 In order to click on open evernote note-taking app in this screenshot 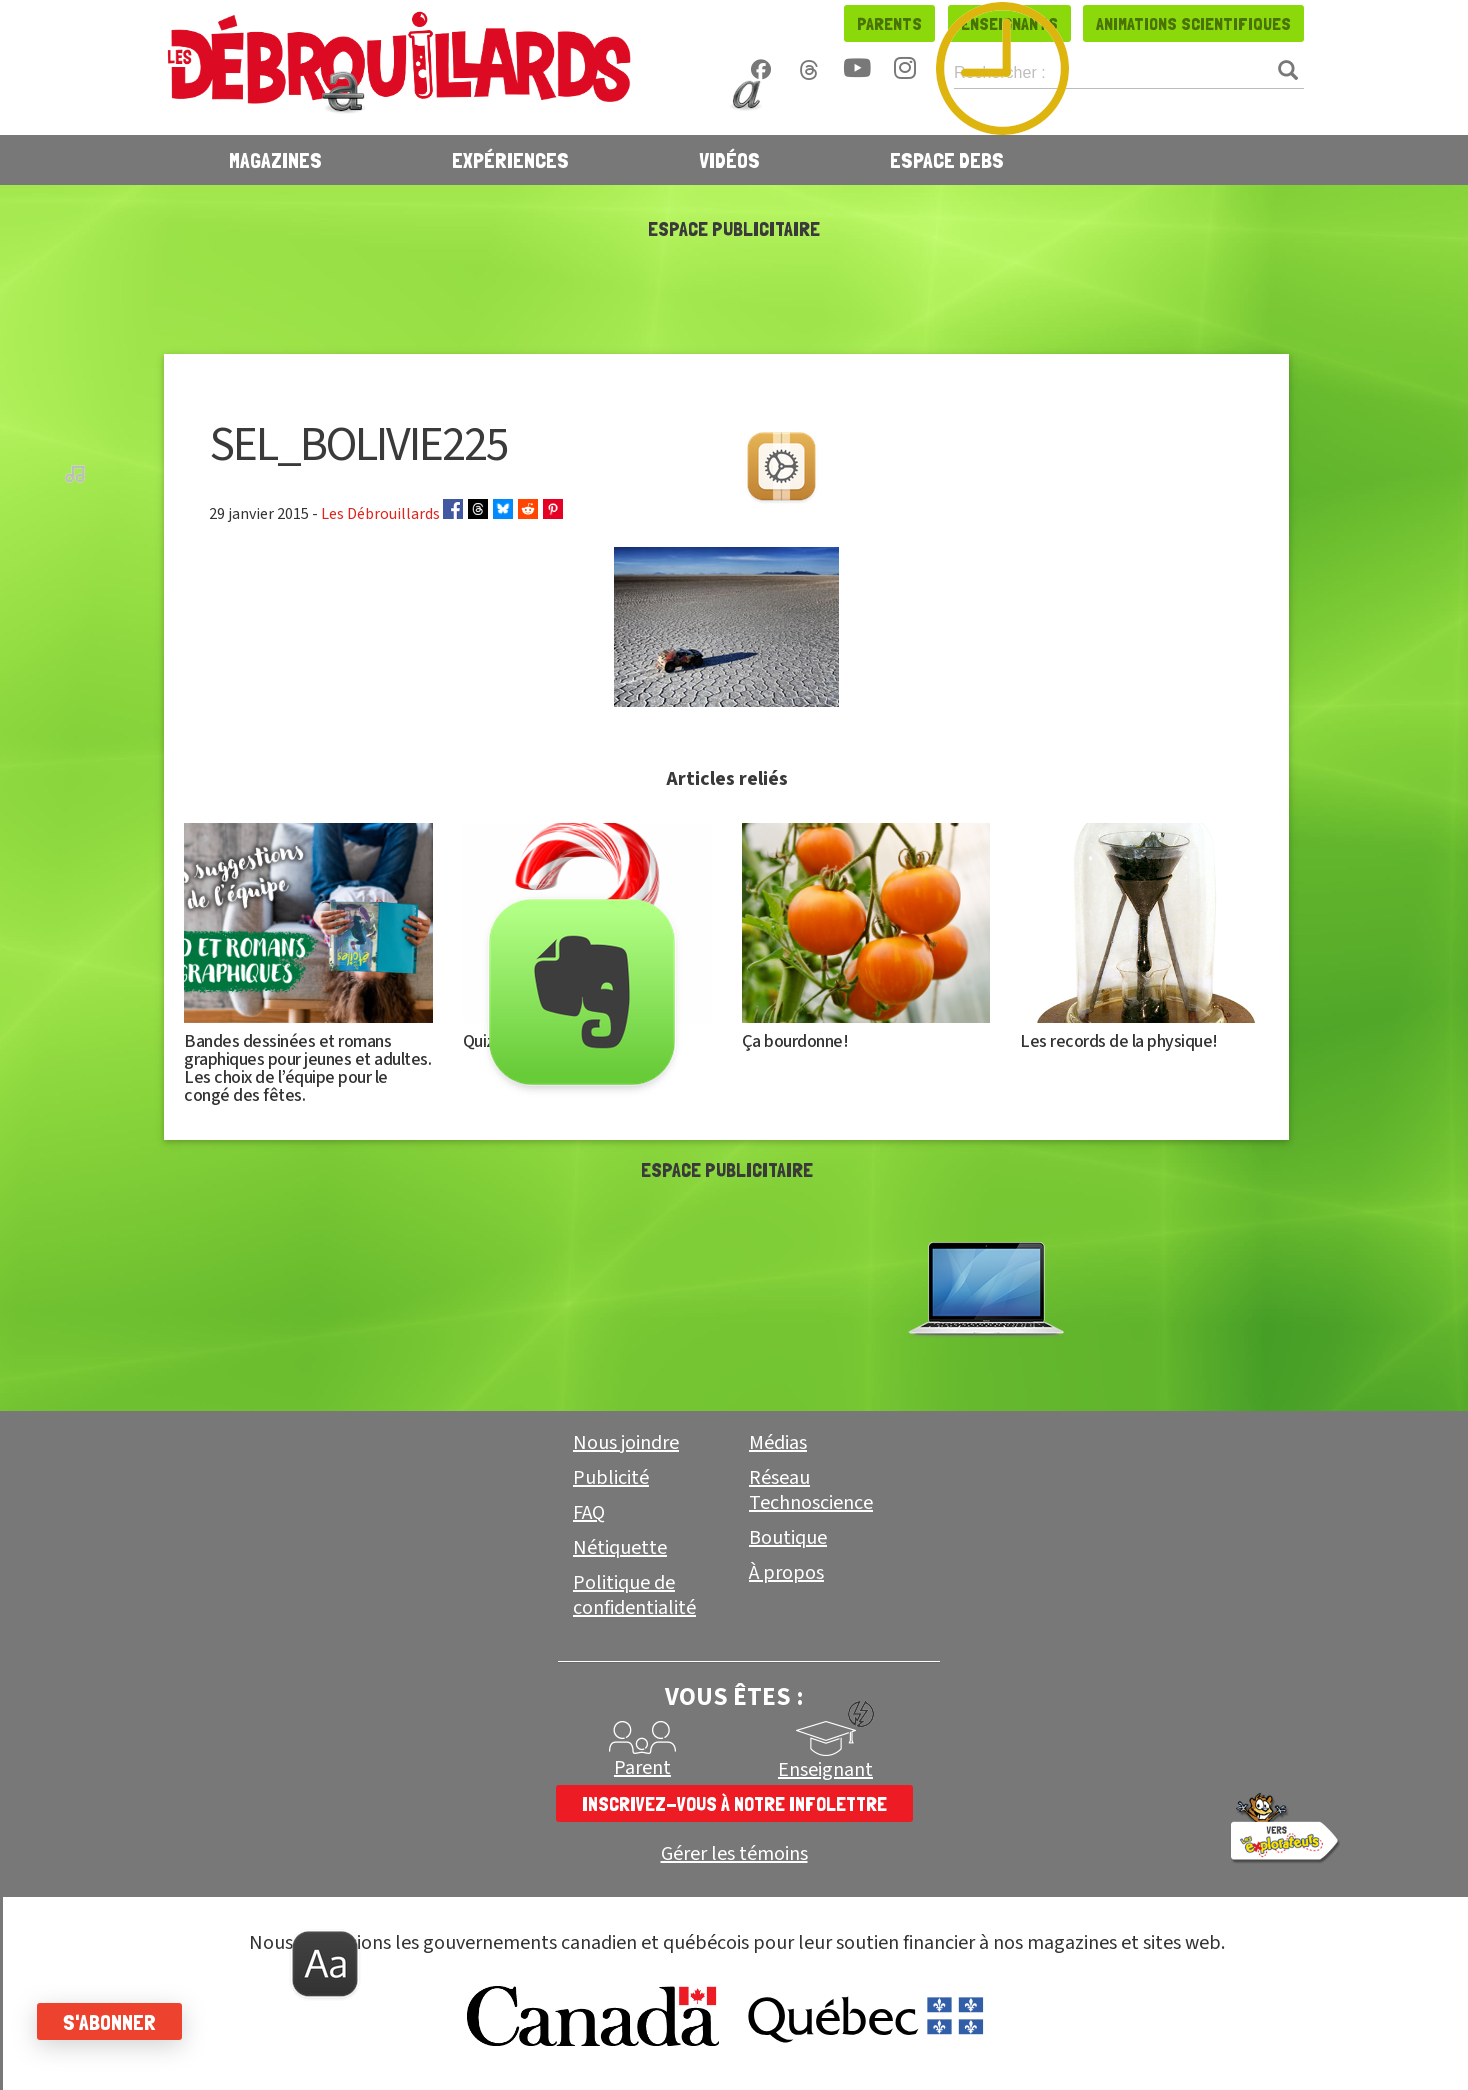, I will do `click(582, 992)`.